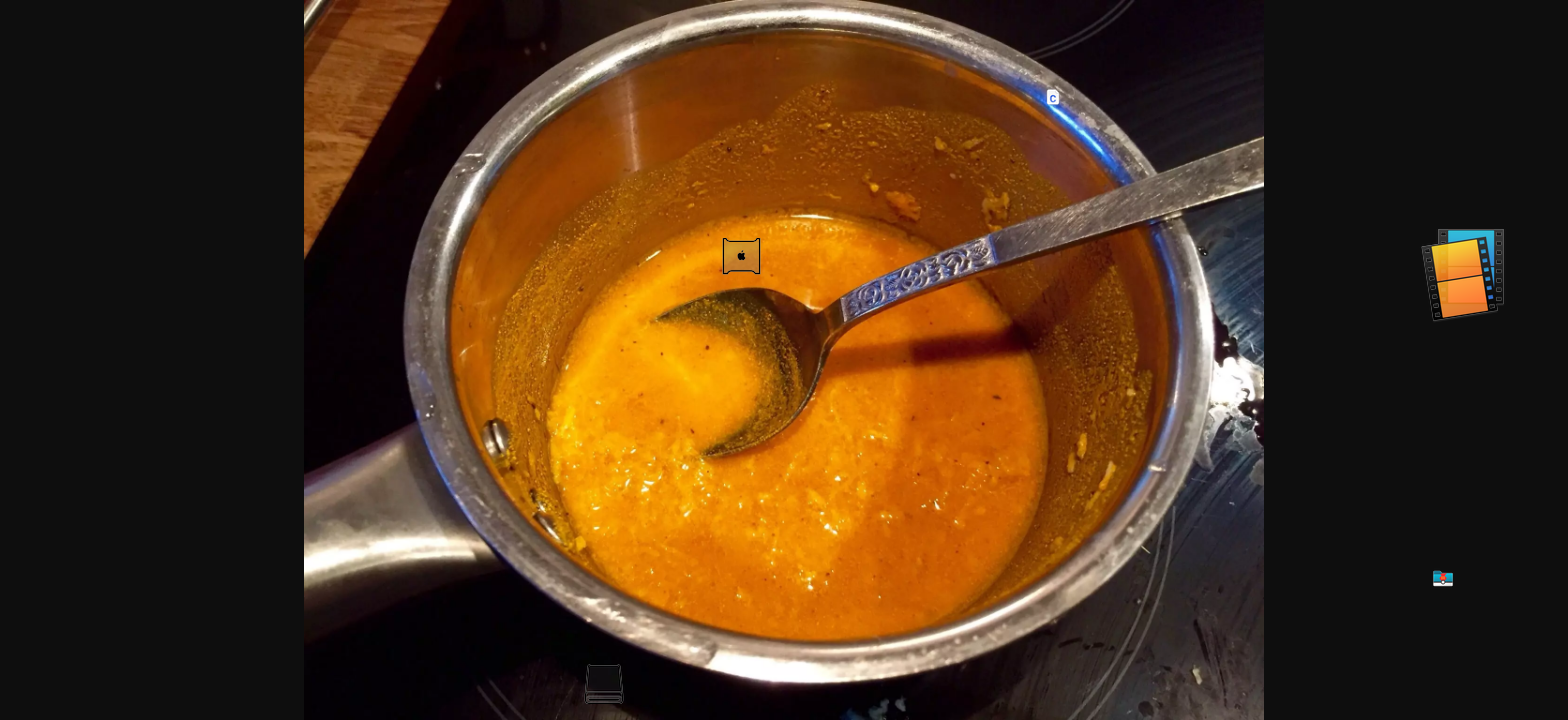  Describe the element at coordinates (1443, 579) in the screenshot. I see `open folder containing pokémon lure ball assets` at that location.